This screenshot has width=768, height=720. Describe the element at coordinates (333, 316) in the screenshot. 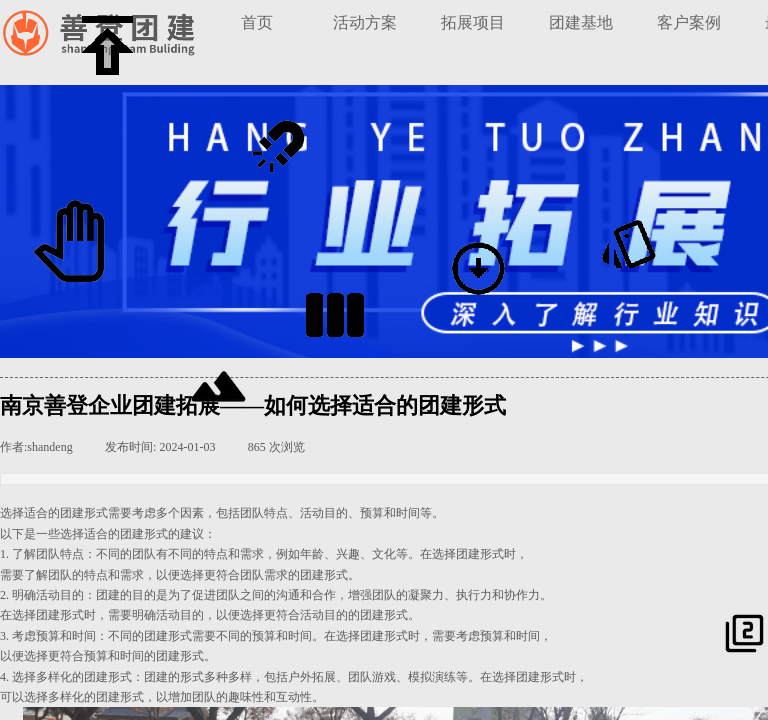

I see `switch to column view layout` at that location.